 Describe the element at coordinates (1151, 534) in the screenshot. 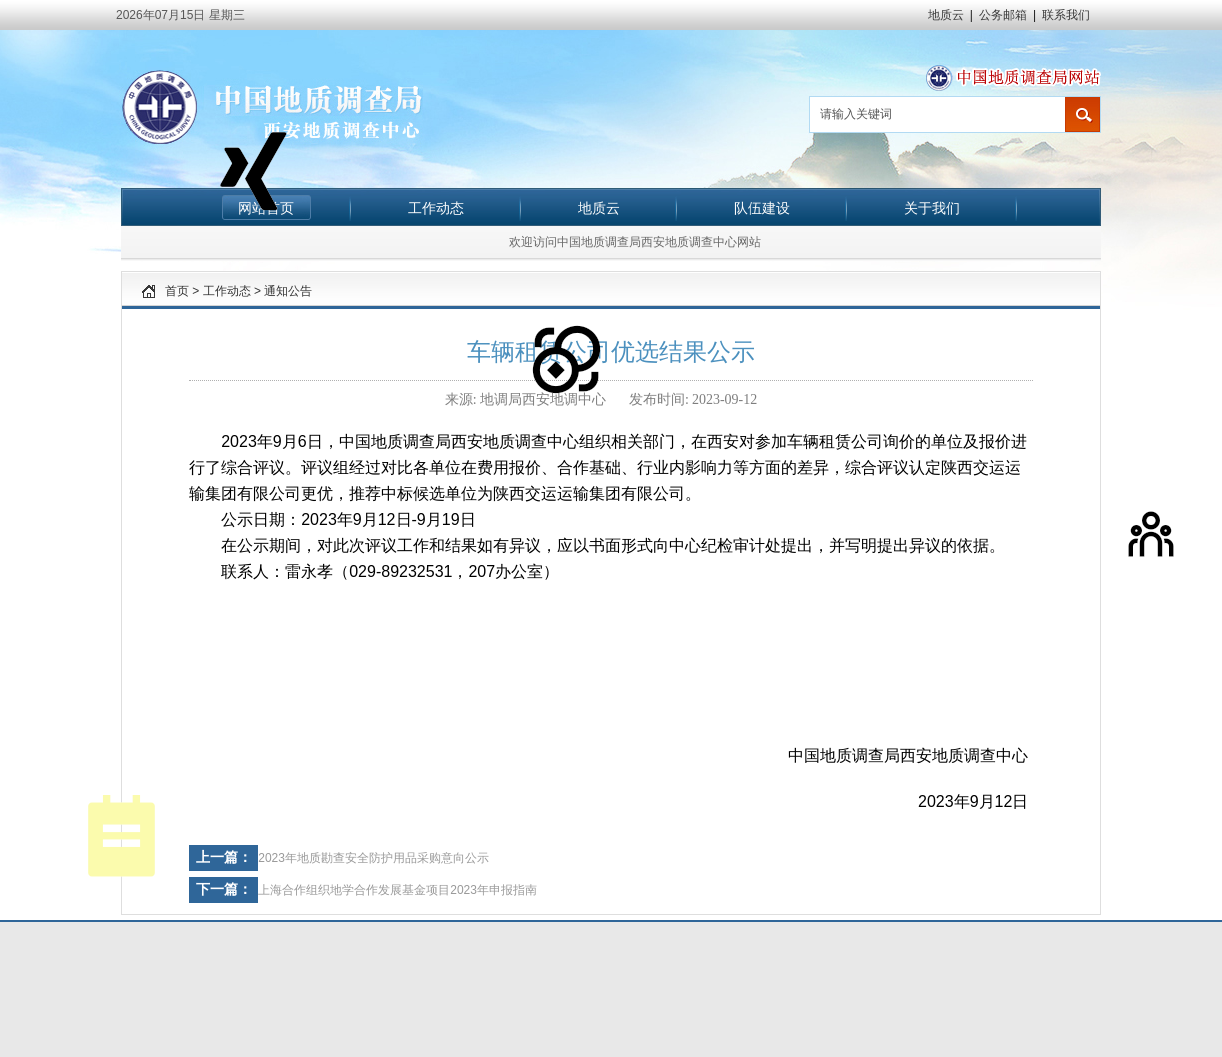

I see `view team members` at that location.